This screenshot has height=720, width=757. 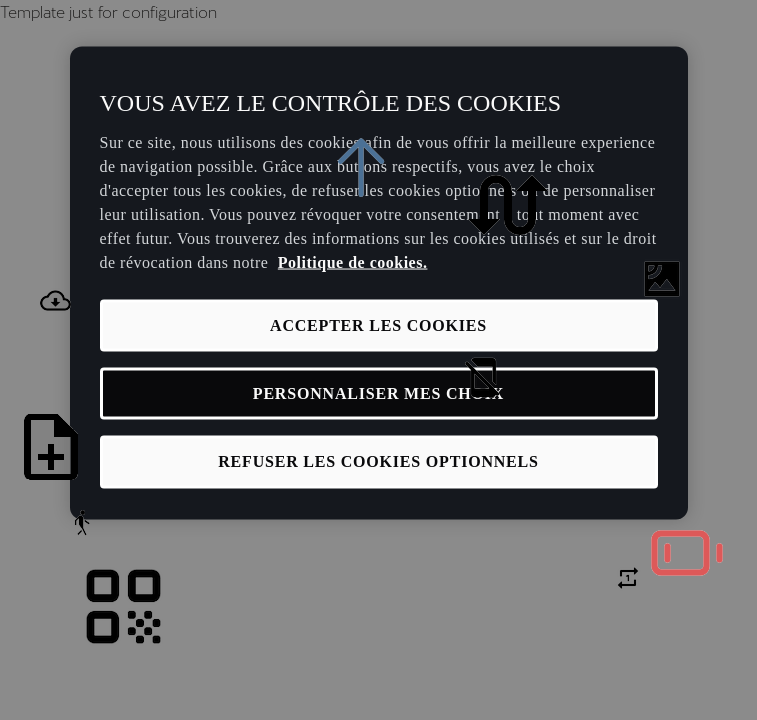 I want to click on download file from cloud storage, so click(x=55, y=300).